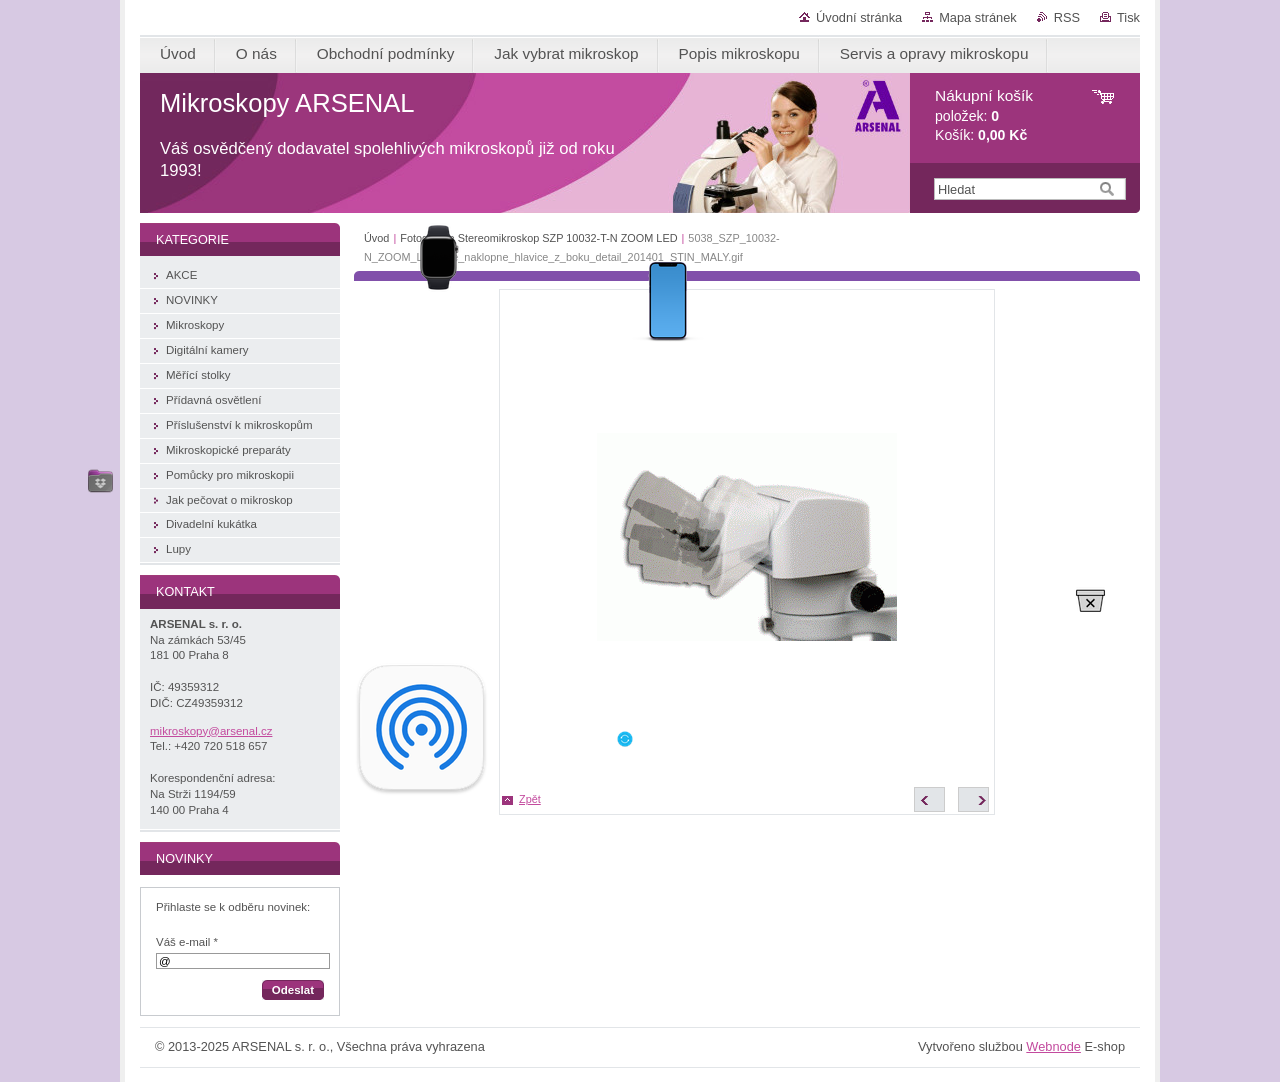 Image resolution: width=1280 pixels, height=1082 pixels. I want to click on apple watch series 8 device icon, so click(438, 257).